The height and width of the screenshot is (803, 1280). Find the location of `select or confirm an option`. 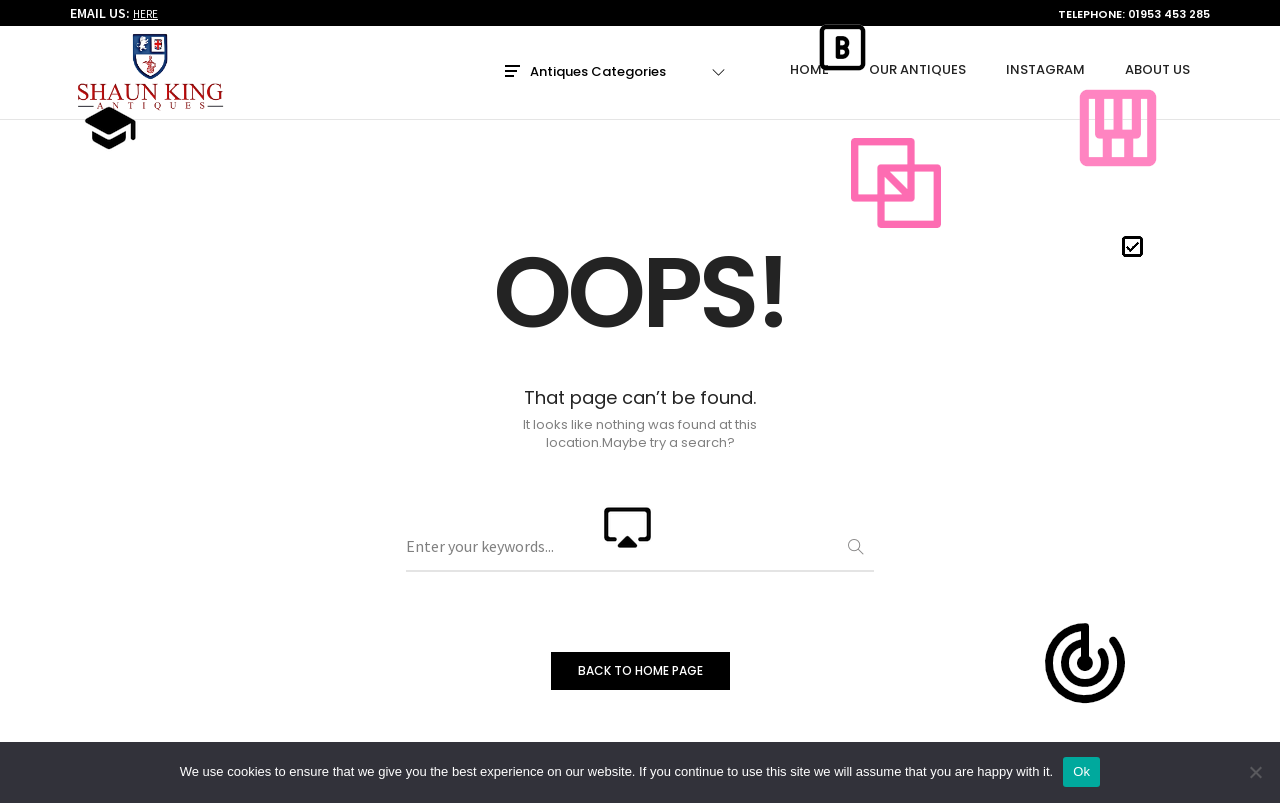

select or confirm an option is located at coordinates (1132, 246).